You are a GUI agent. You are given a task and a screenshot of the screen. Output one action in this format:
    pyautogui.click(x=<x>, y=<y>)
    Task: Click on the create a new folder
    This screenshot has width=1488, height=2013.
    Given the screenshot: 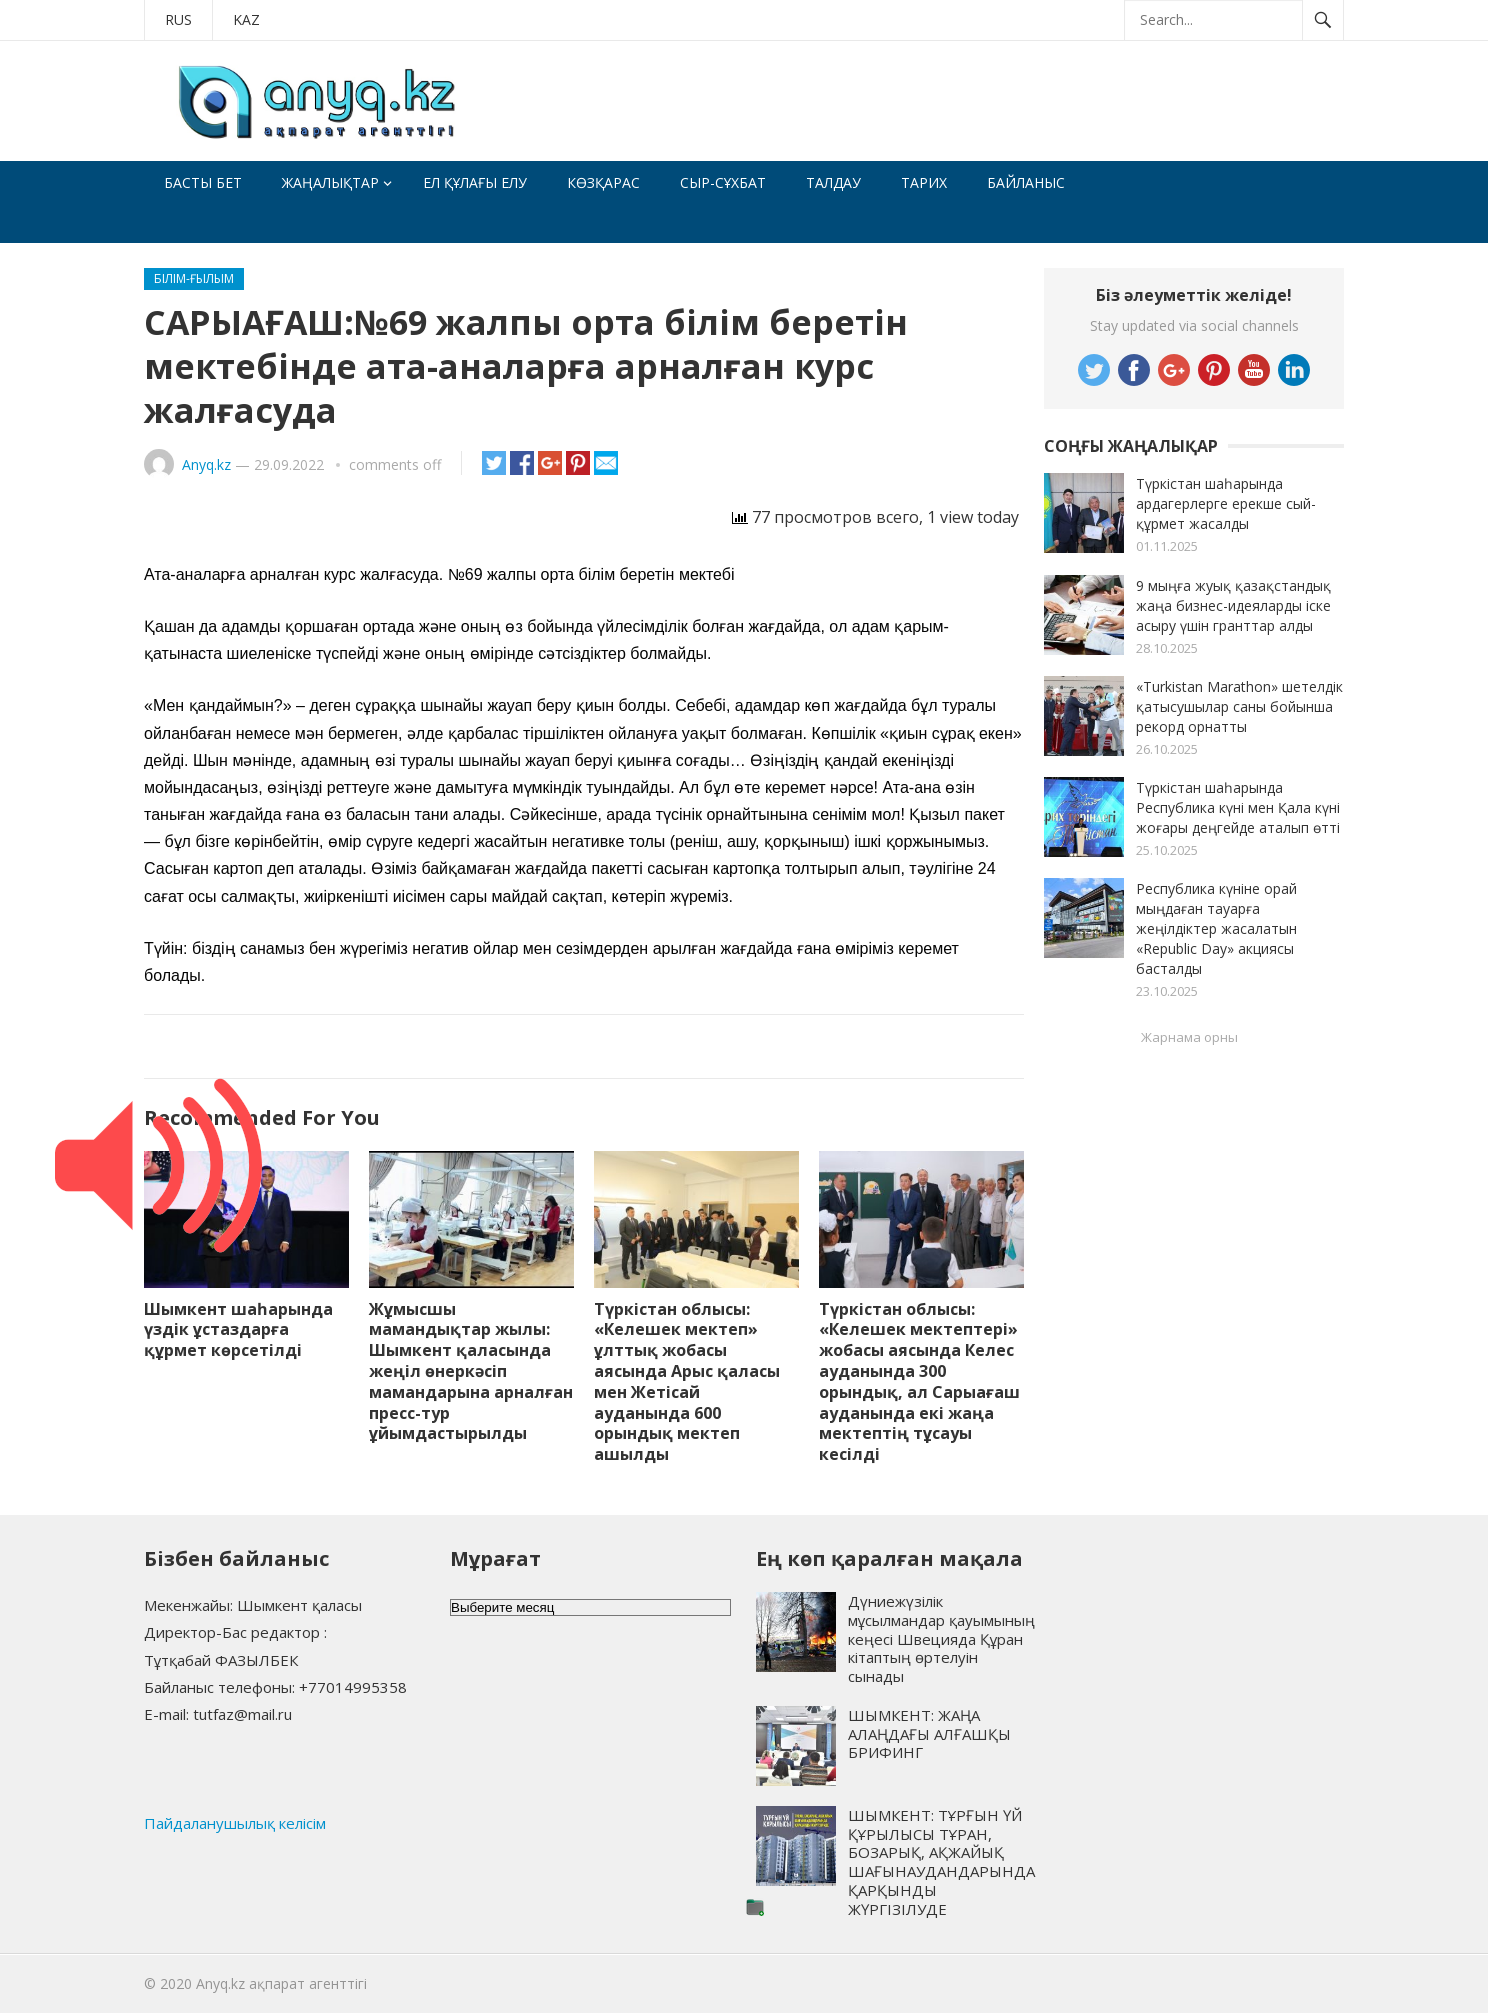 What is the action you would take?
    pyautogui.click(x=755, y=1907)
    